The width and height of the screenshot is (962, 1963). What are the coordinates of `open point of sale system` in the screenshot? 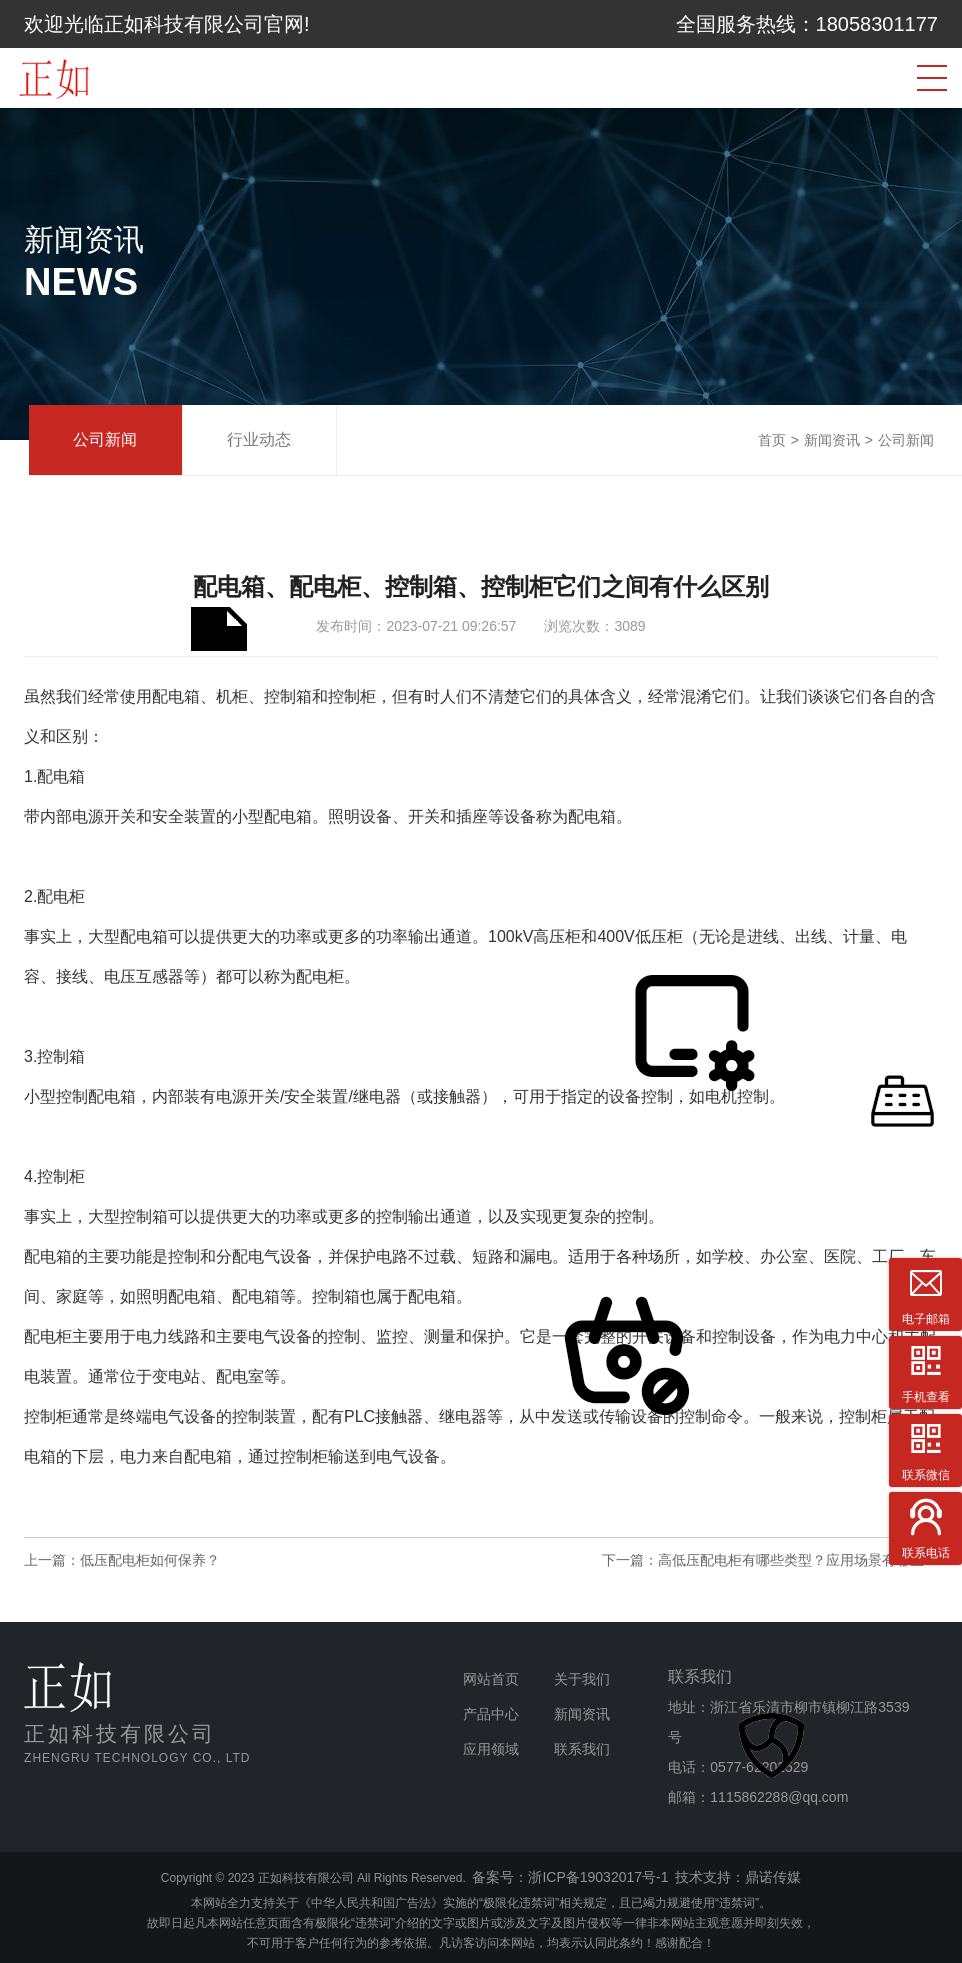 It's located at (902, 1104).